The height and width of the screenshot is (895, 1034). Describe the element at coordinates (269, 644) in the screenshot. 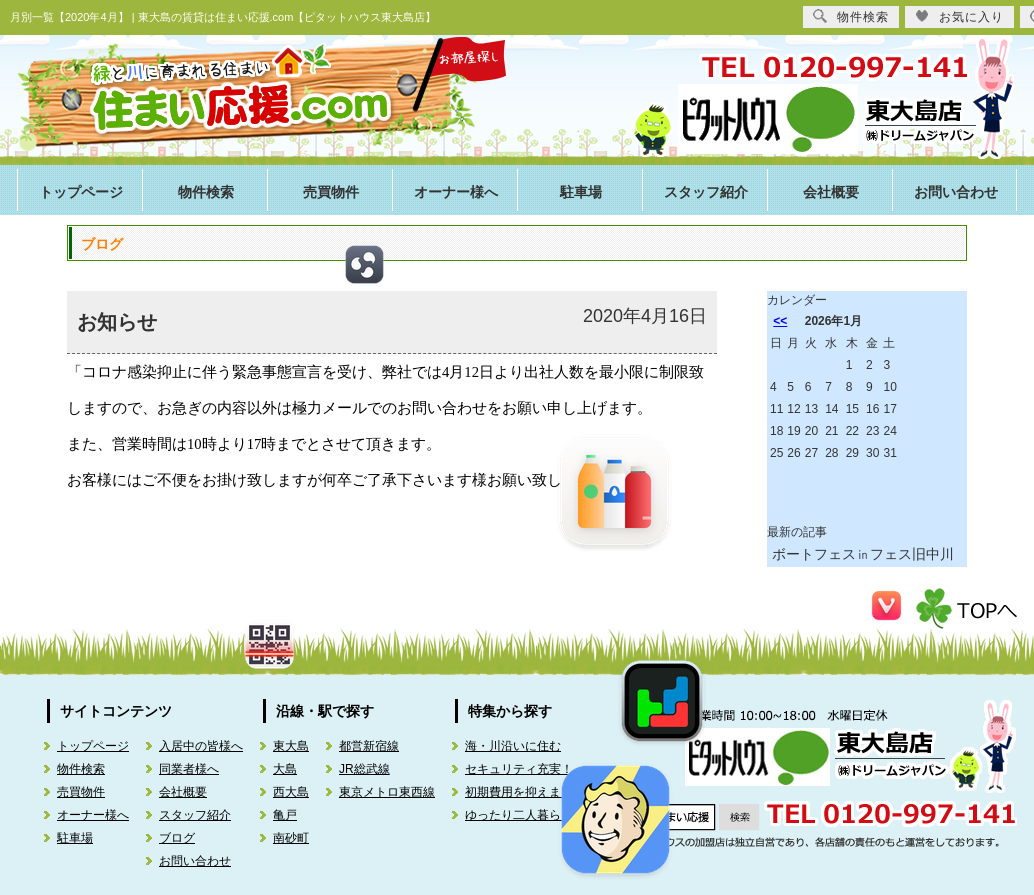

I see `open QR code scanner app` at that location.